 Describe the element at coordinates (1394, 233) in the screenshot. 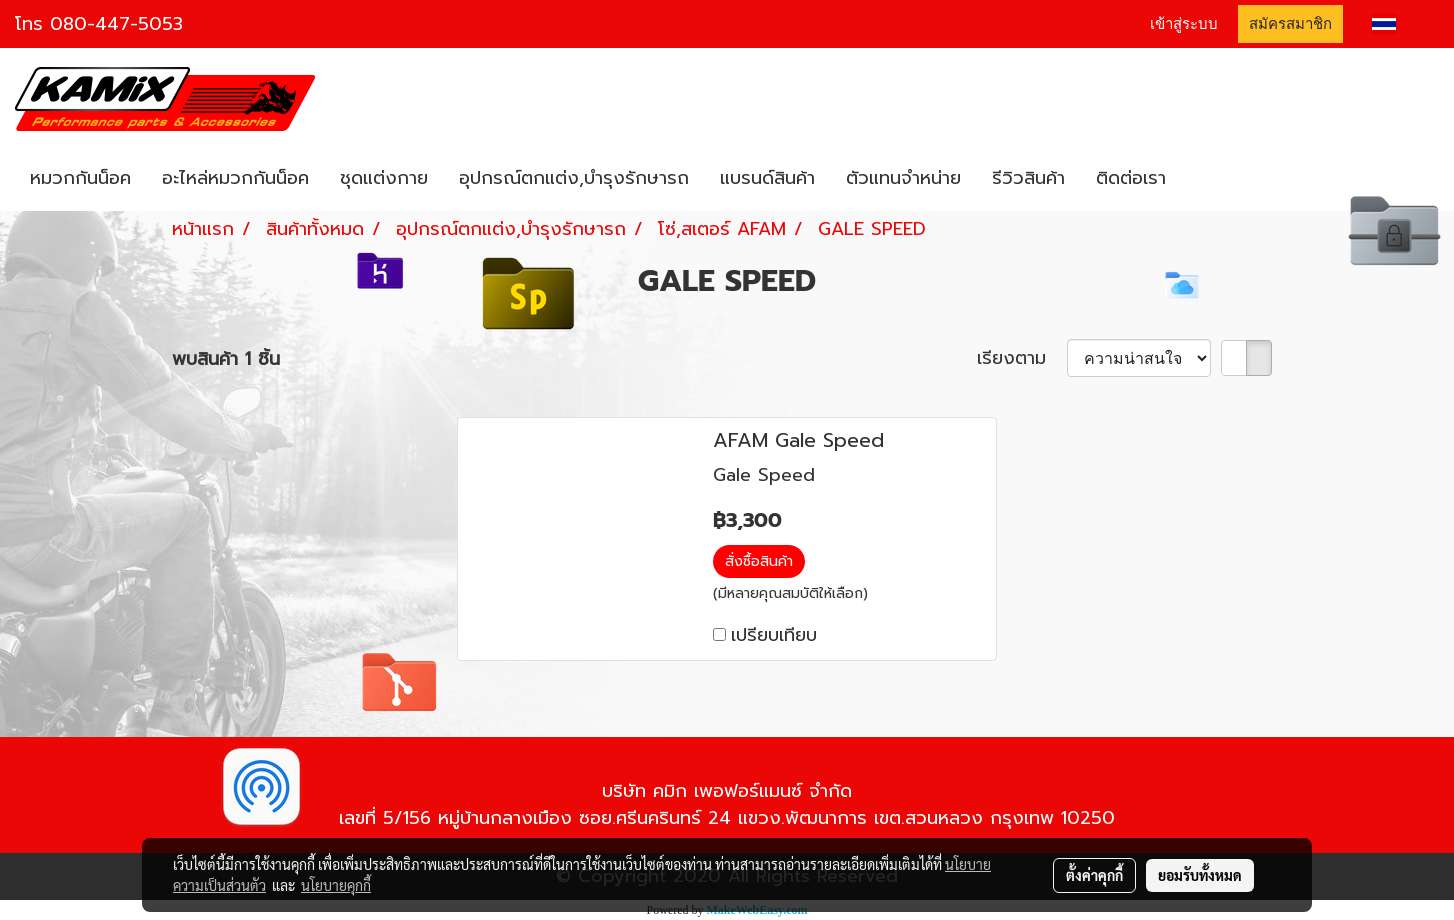

I see `access a password-protected folder` at that location.